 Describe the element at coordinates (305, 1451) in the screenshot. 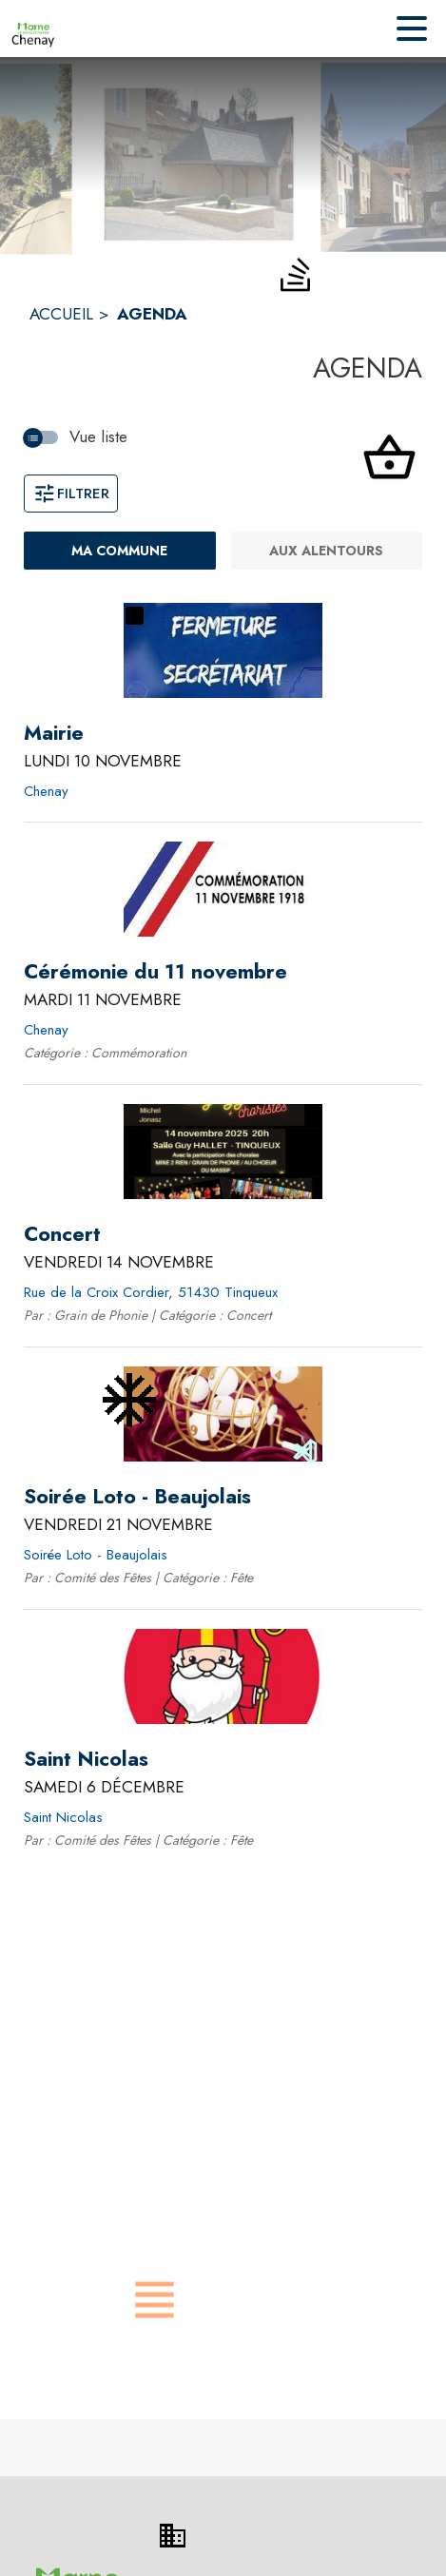

I see `open visual studio code` at that location.